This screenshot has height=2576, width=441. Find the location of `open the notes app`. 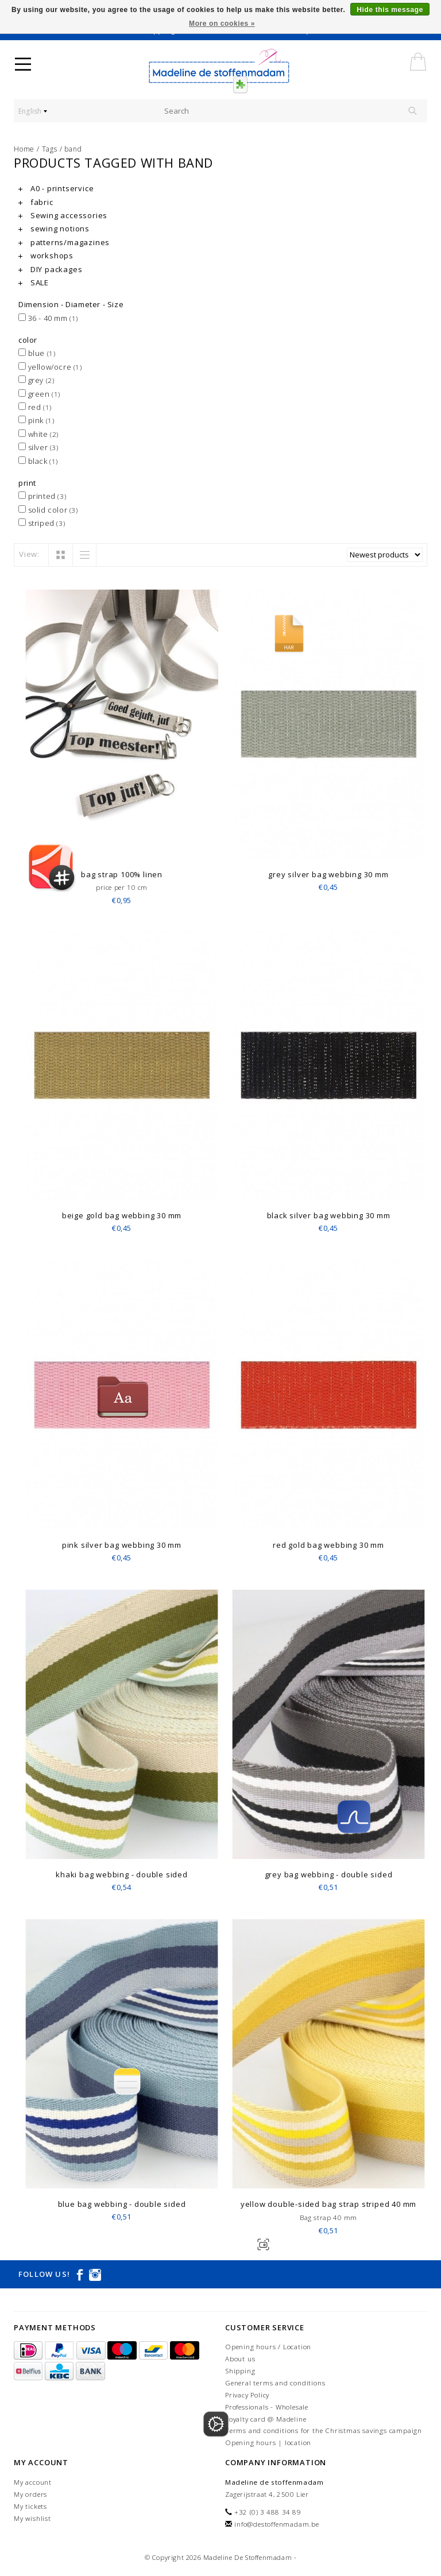

open the notes app is located at coordinates (127, 2081).